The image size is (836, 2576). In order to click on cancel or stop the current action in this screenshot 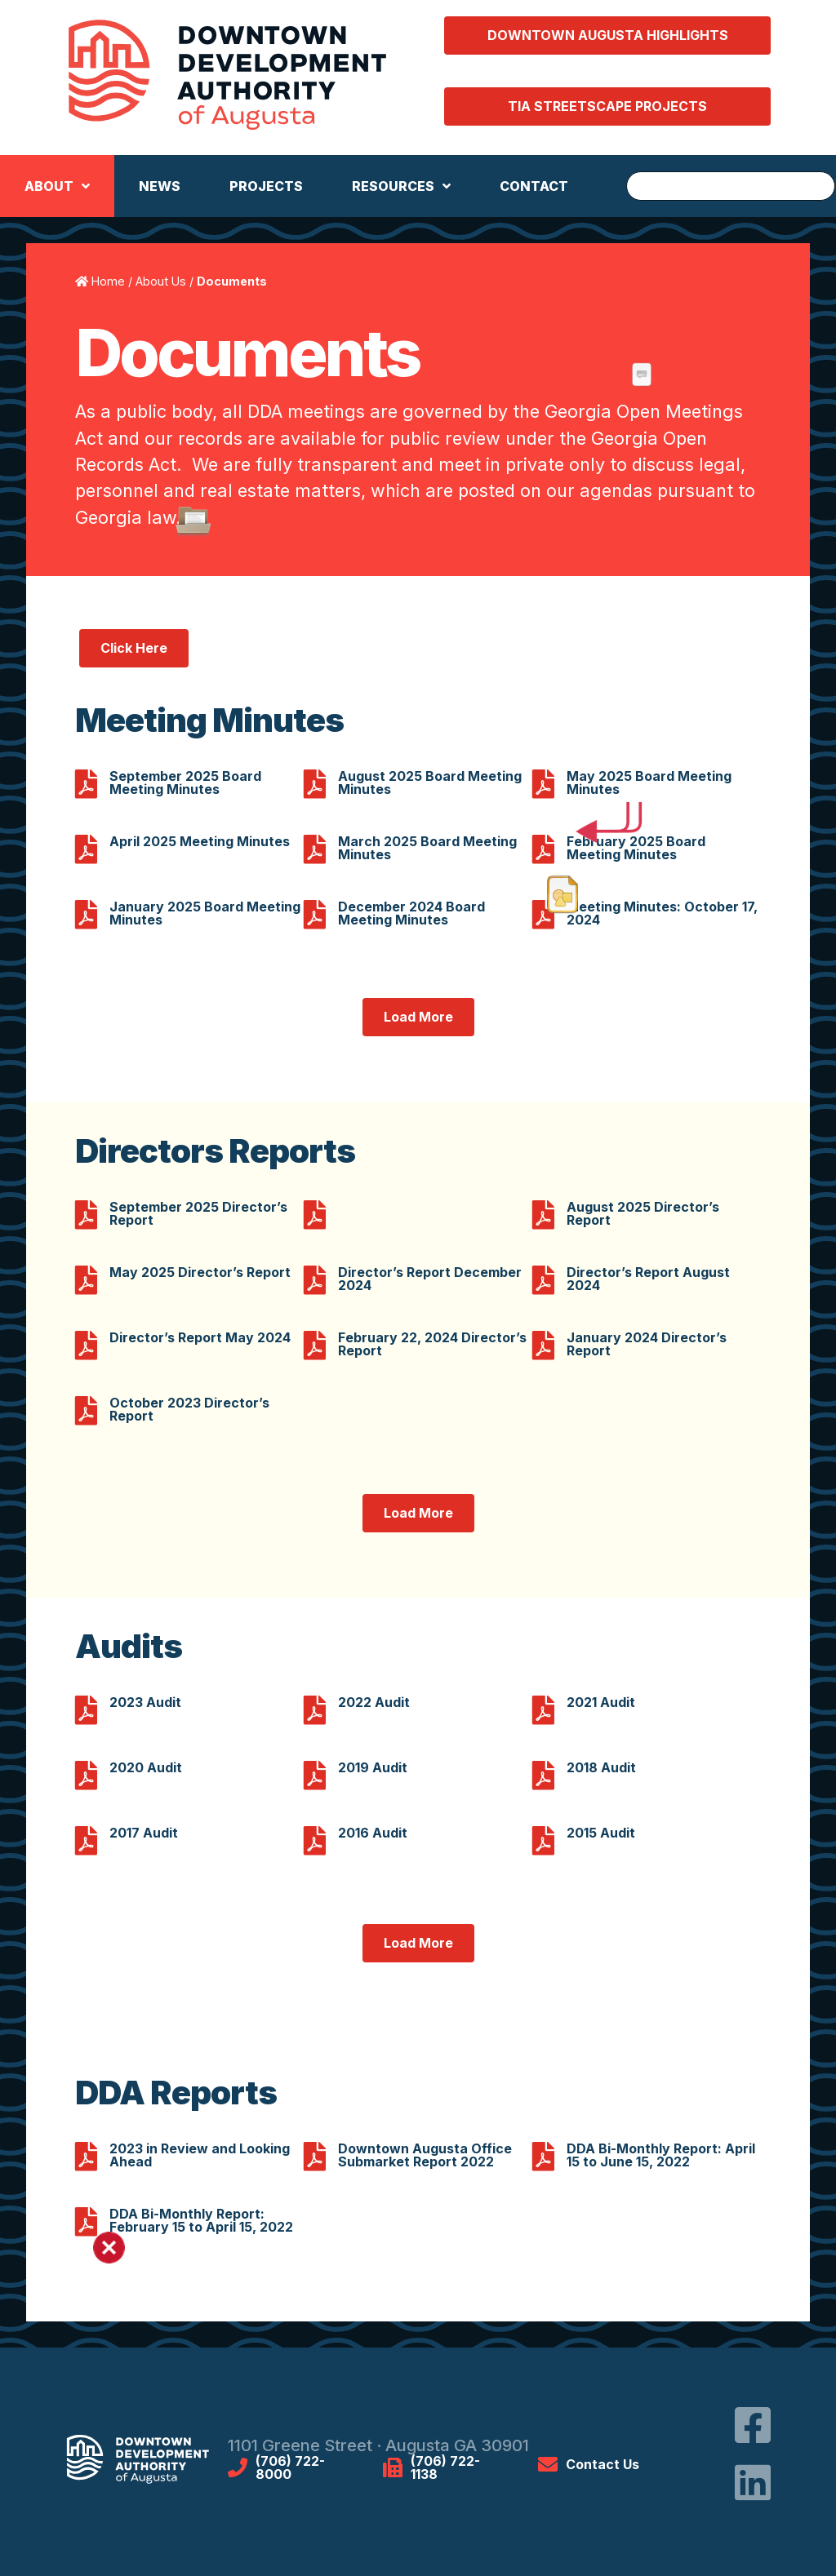, I will do `click(109, 2247)`.